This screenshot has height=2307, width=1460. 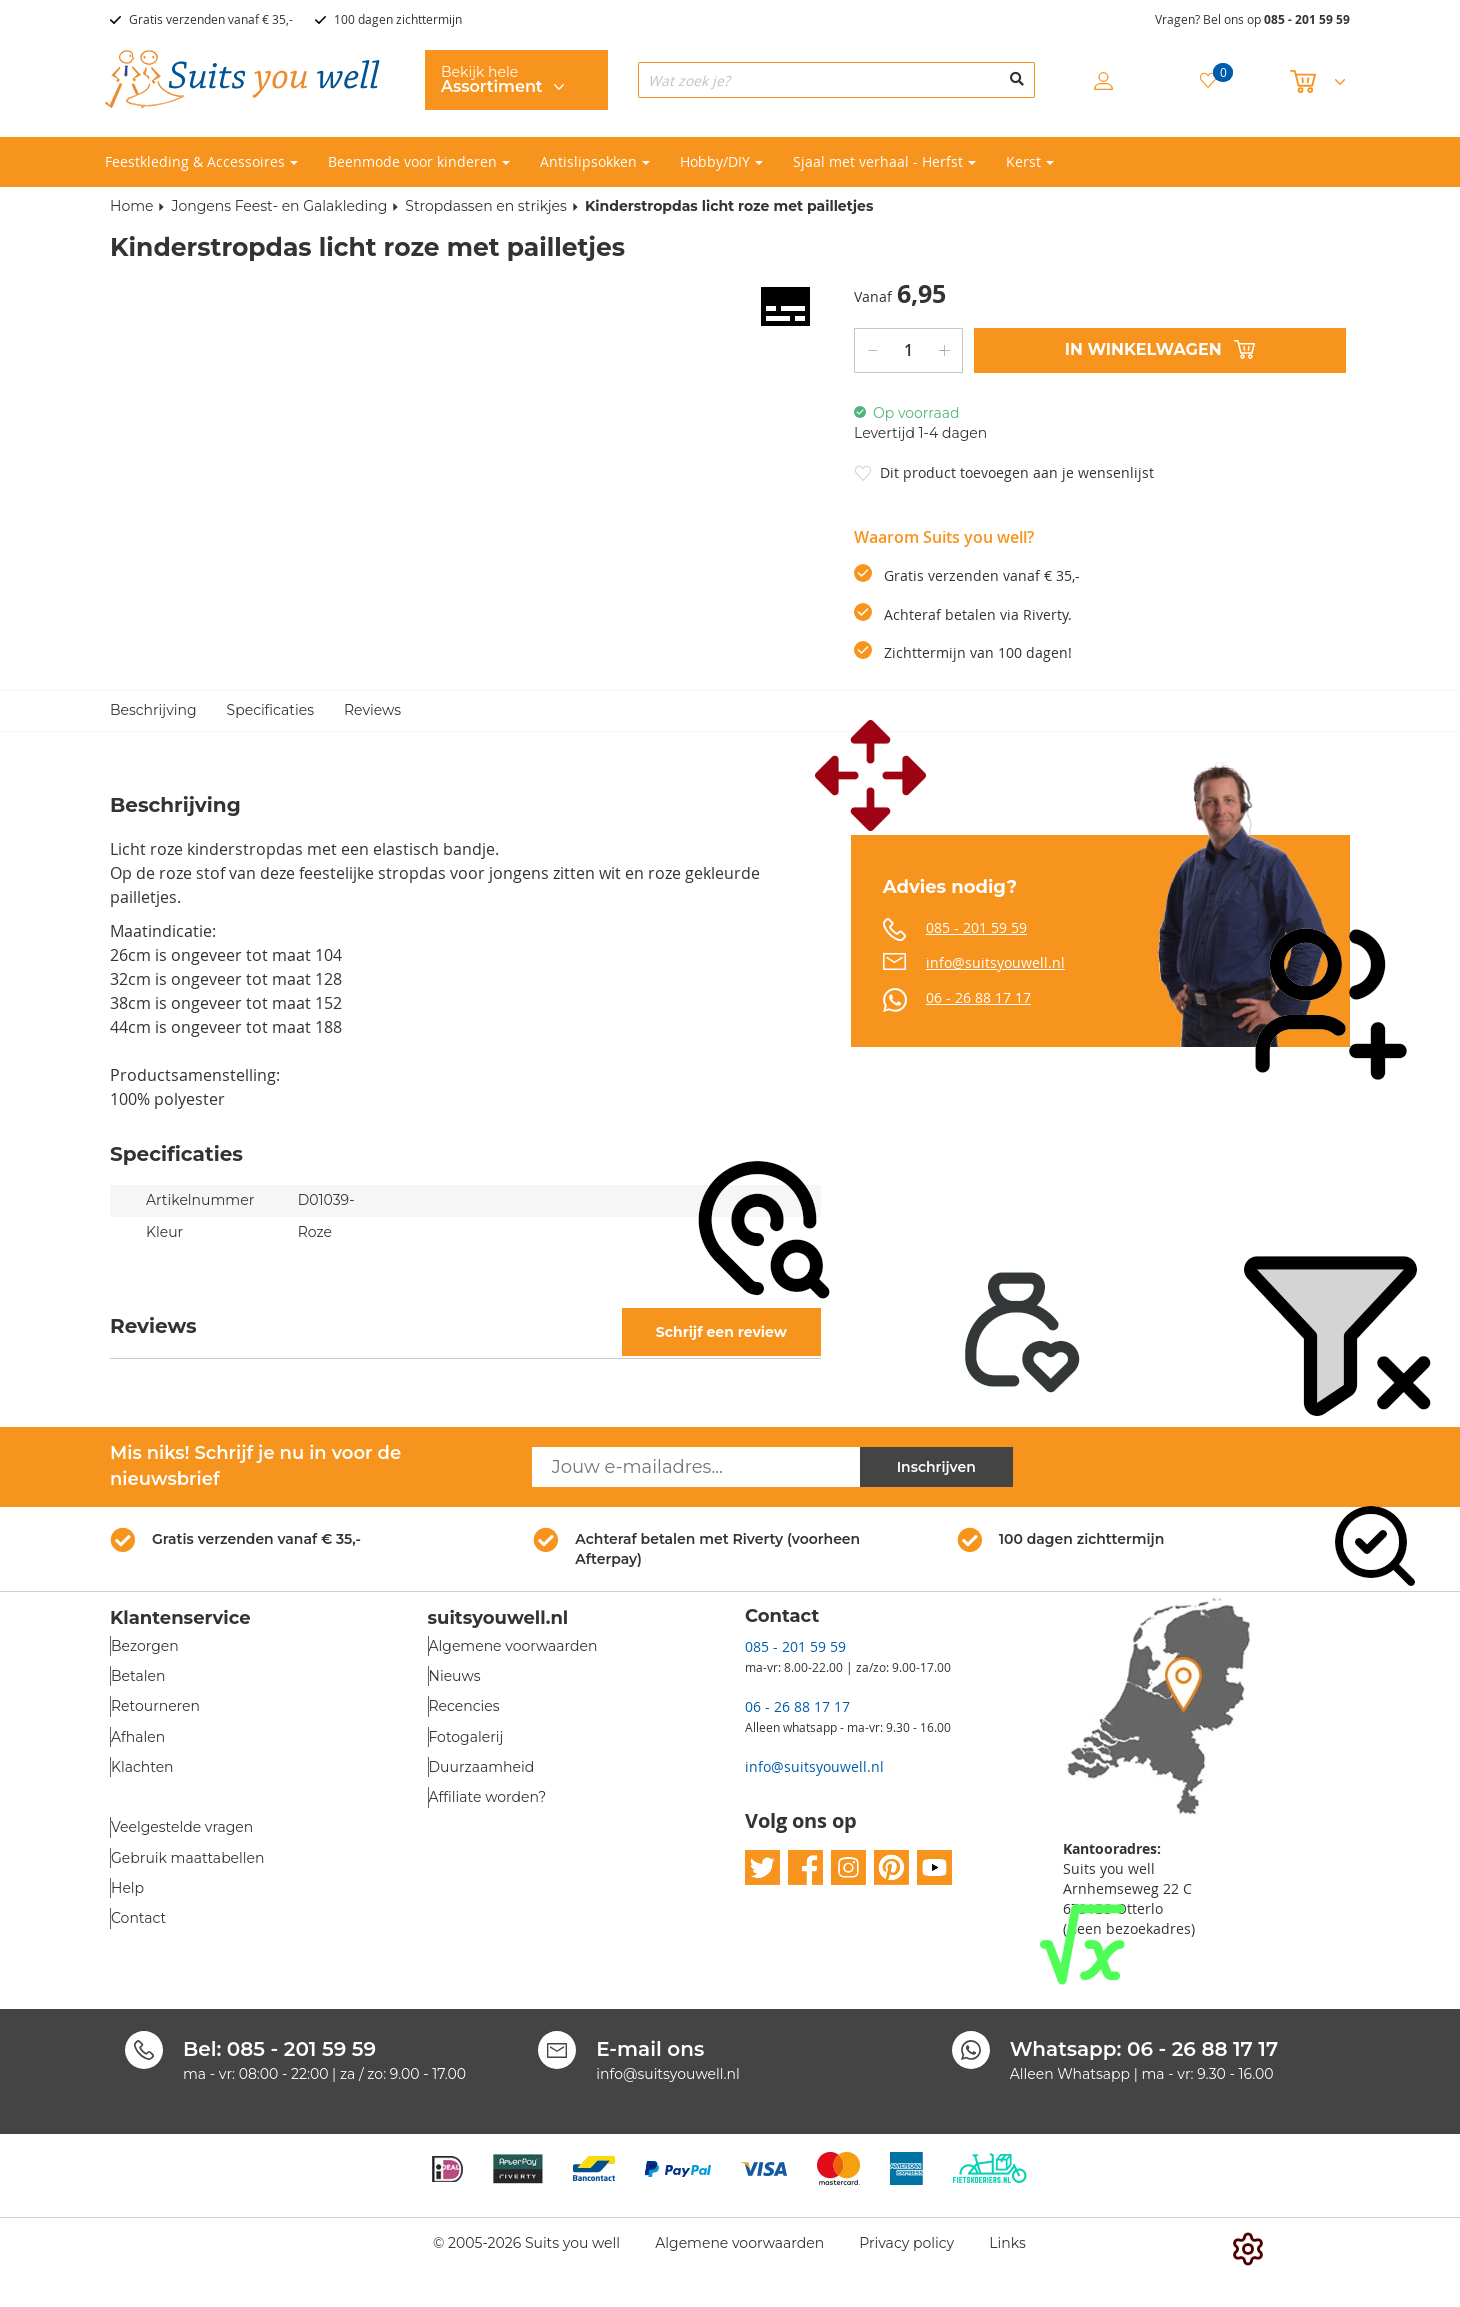 I want to click on donate to a cause or charity, so click(x=1016, y=1329).